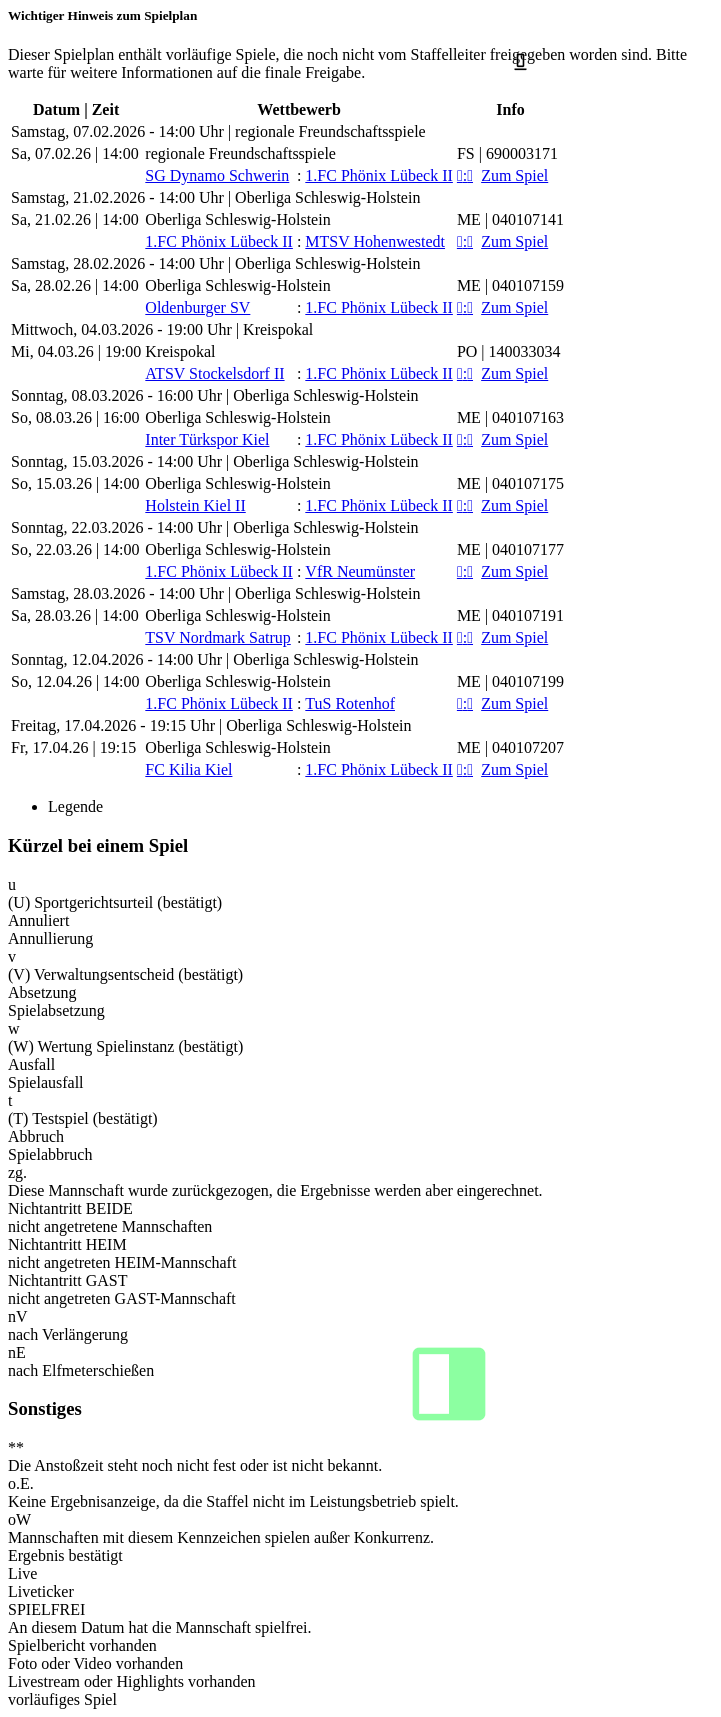 Image resolution: width=721 pixels, height=1717 pixels. What do you see at coordinates (520, 61) in the screenshot?
I see `align object to bottom edge` at bounding box center [520, 61].